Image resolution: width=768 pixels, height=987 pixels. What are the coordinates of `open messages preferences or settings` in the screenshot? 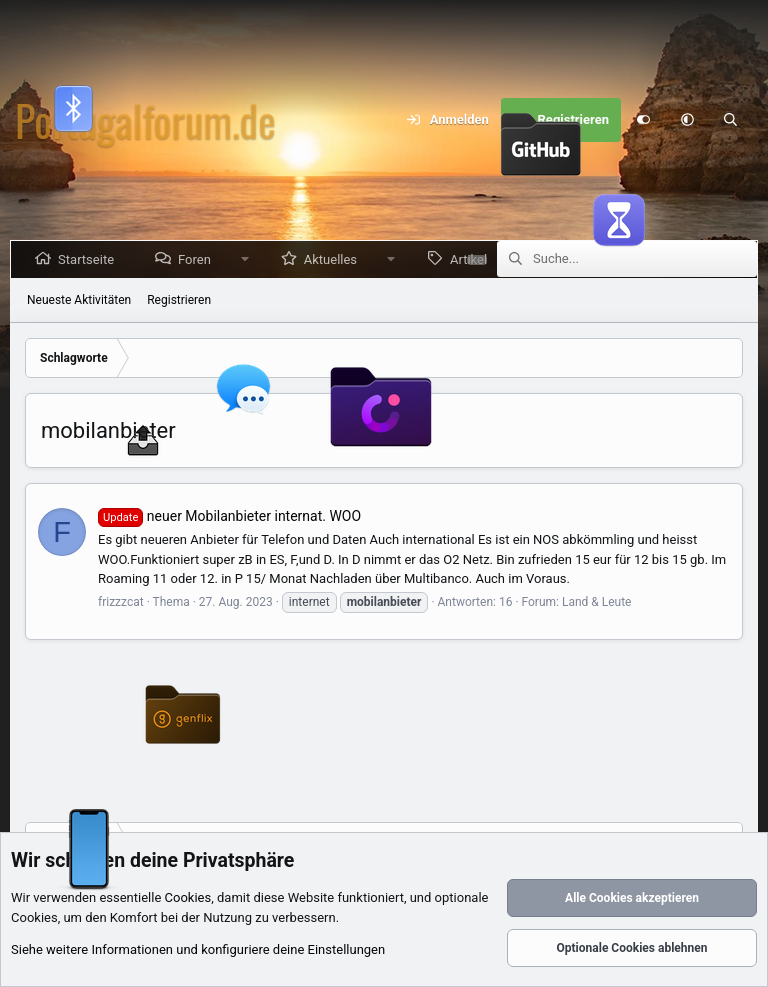 It's located at (243, 388).